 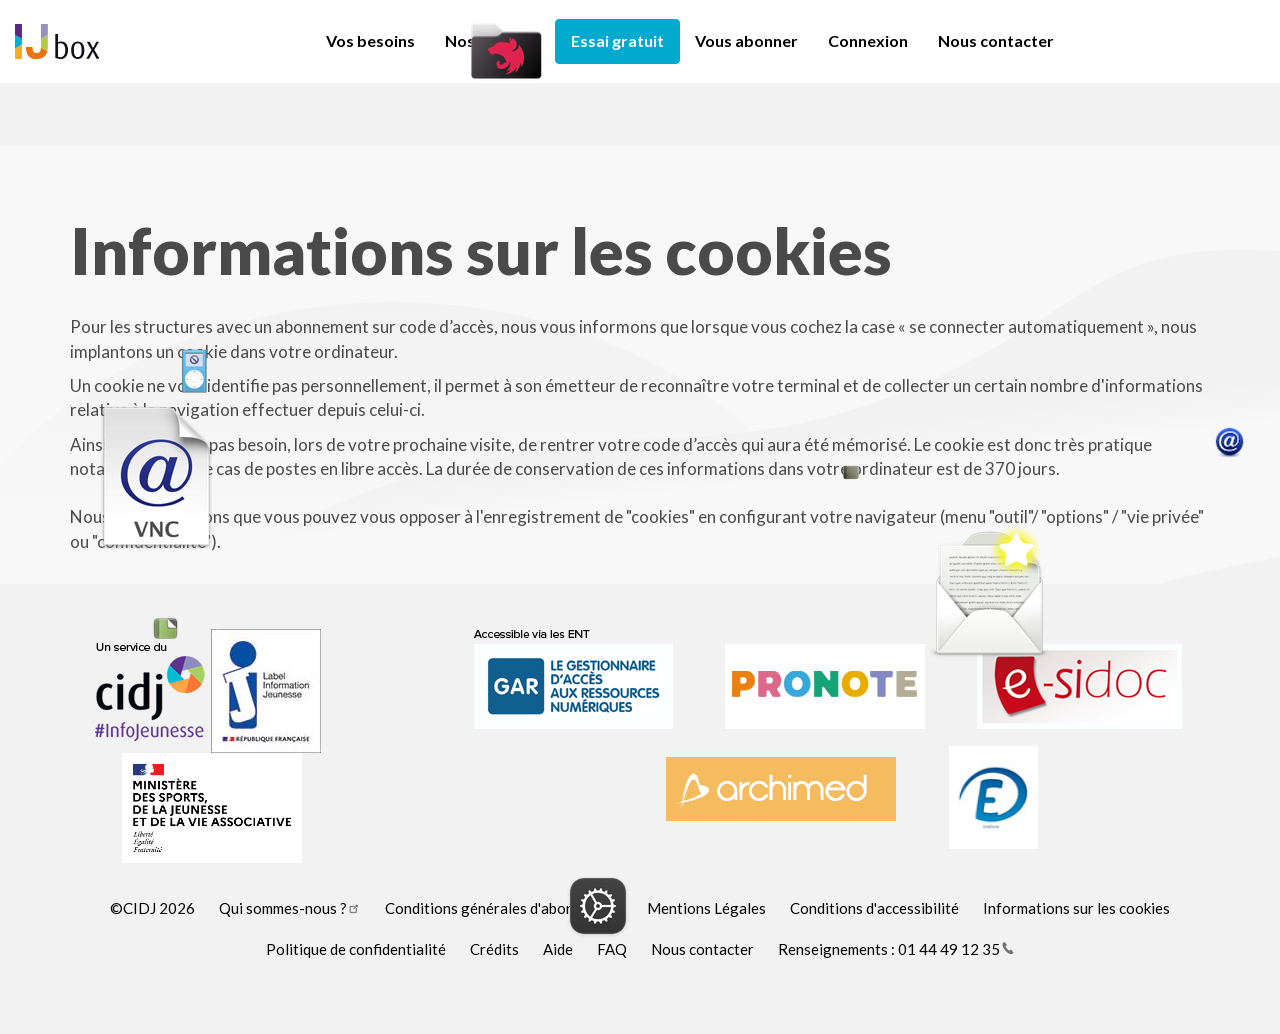 What do you see at coordinates (989, 595) in the screenshot?
I see `compose a new email message` at bounding box center [989, 595].